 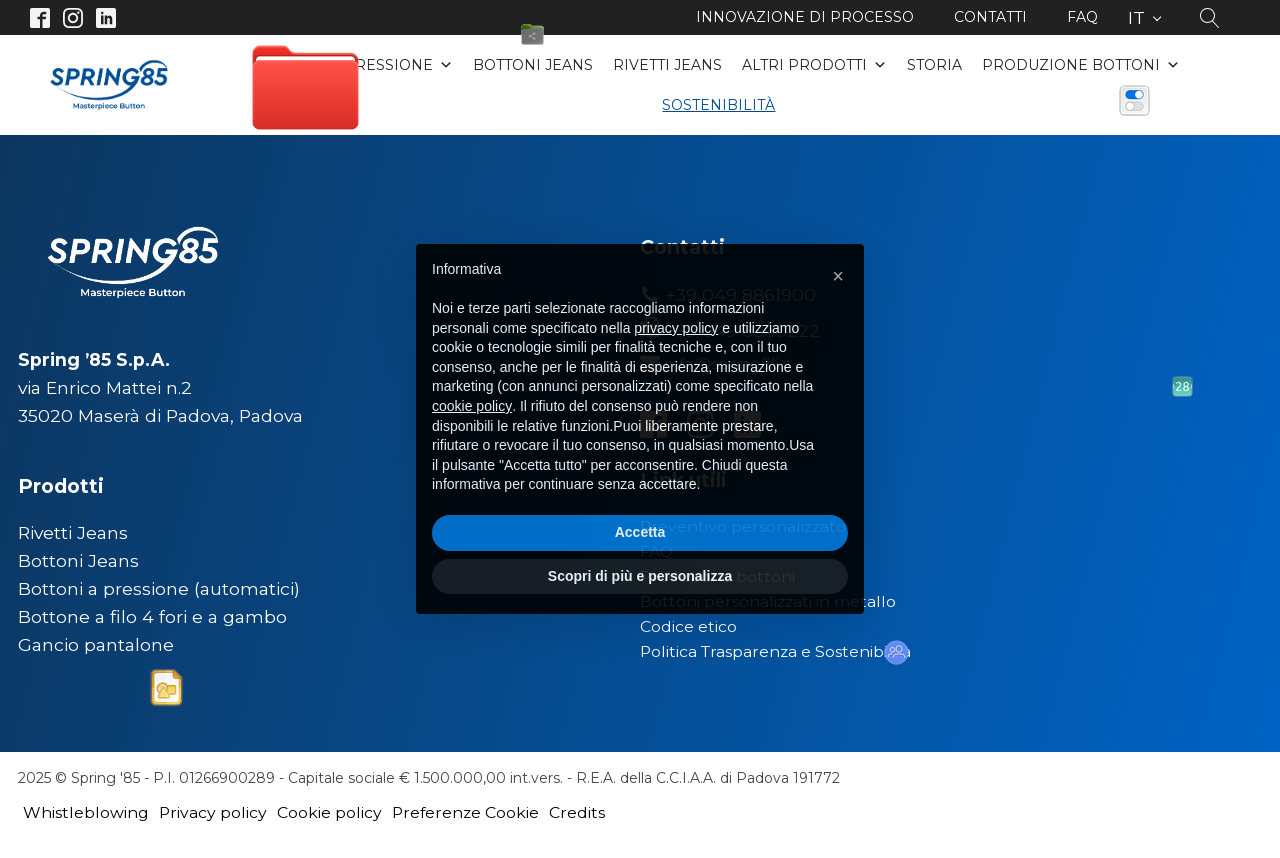 What do you see at coordinates (1134, 100) in the screenshot?
I see `open gnome tweaks application` at bounding box center [1134, 100].